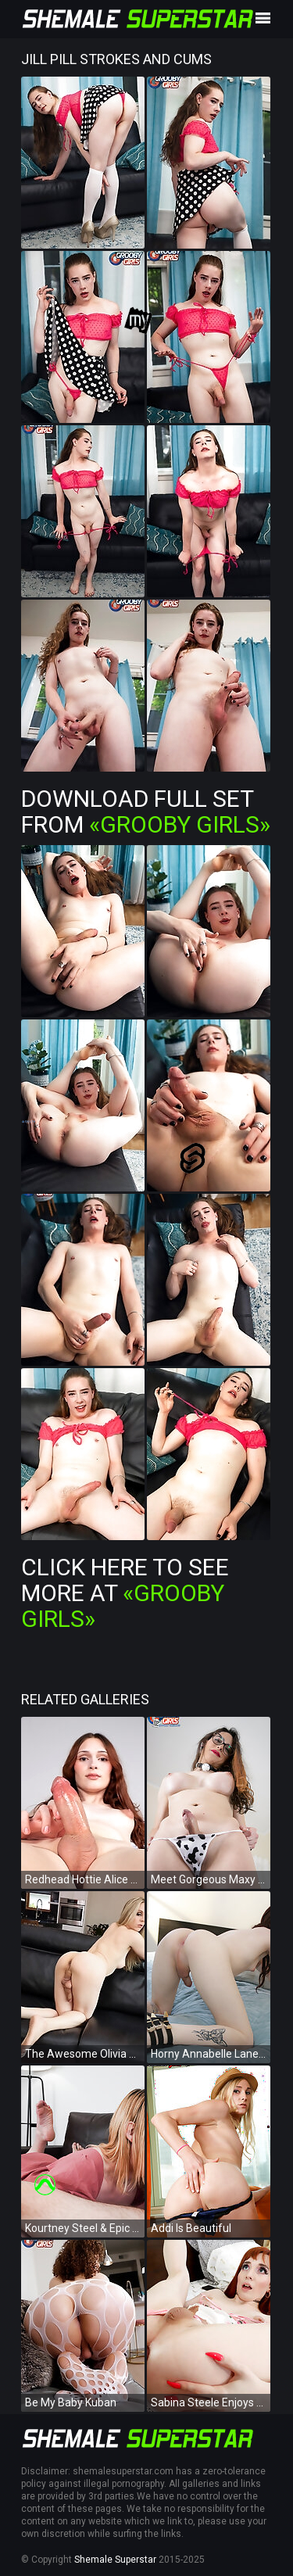 This screenshot has height=2576, width=293. Describe the element at coordinates (138, 321) in the screenshot. I see `open BookMyShow app` at that location.